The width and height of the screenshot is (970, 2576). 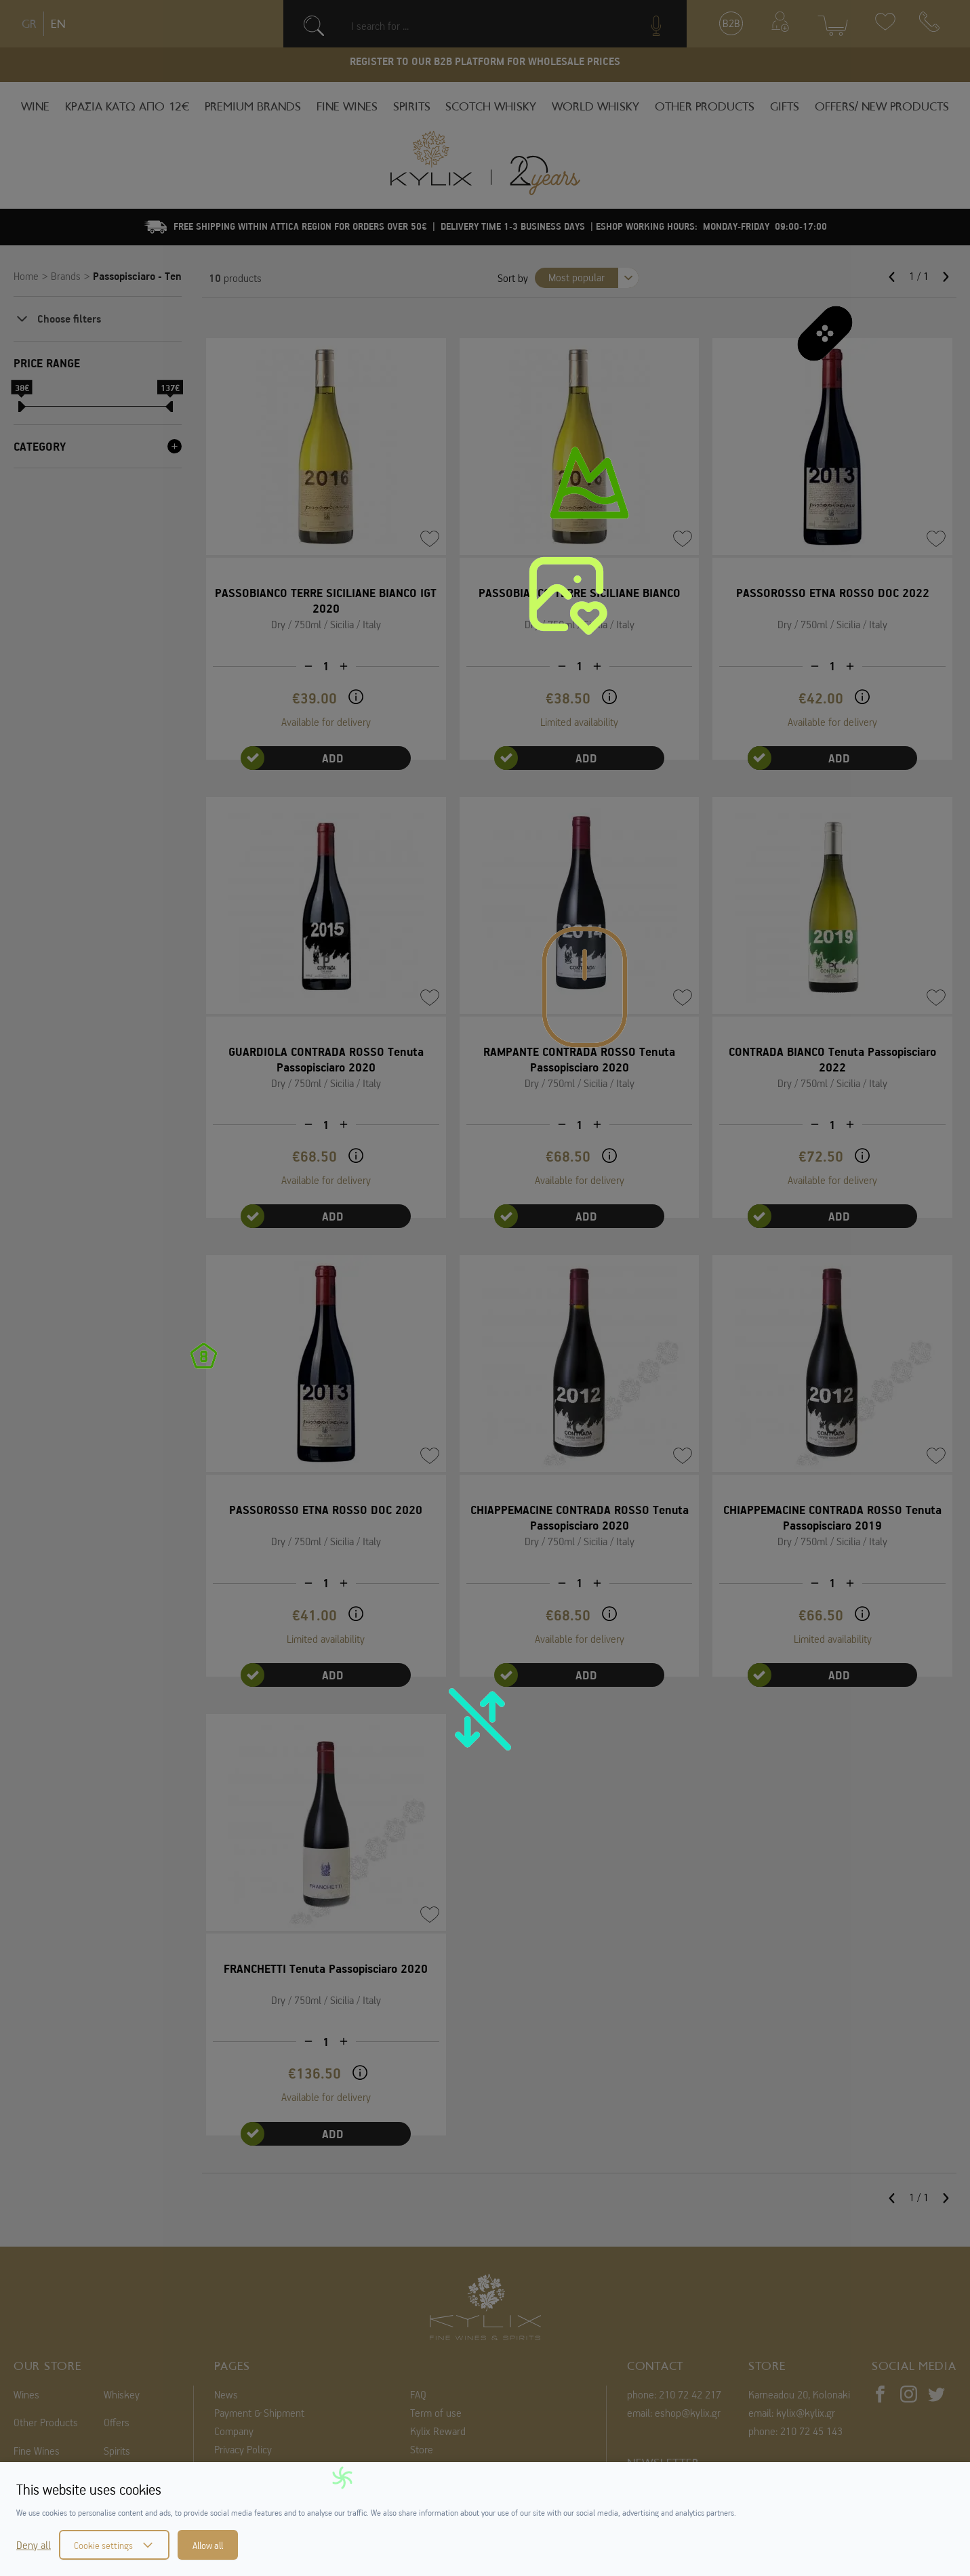 I want to click on view mountain or alpine destinations, so click(x=589, y=483).